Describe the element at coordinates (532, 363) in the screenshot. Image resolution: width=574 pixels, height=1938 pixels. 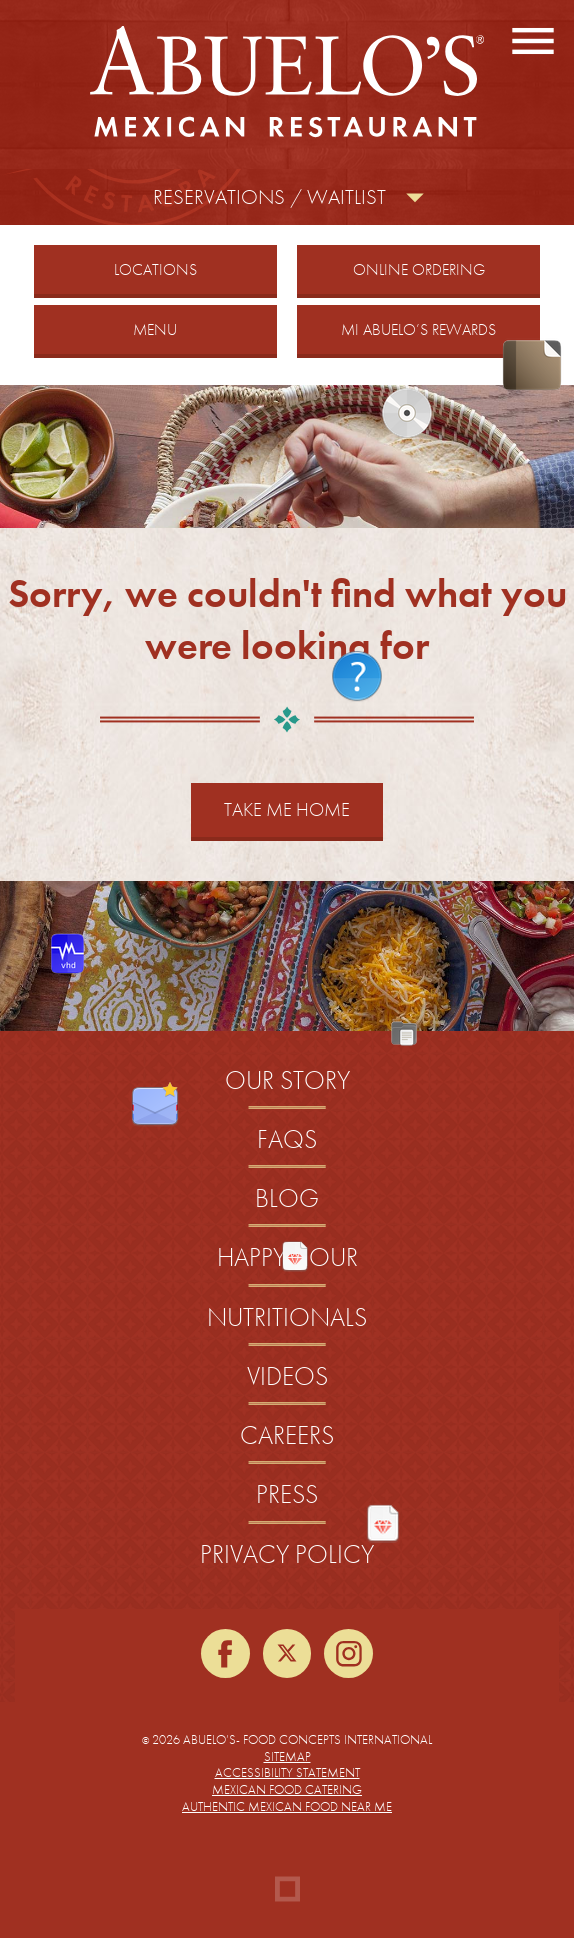
I see `change desktop wallpaper settings` at that location.